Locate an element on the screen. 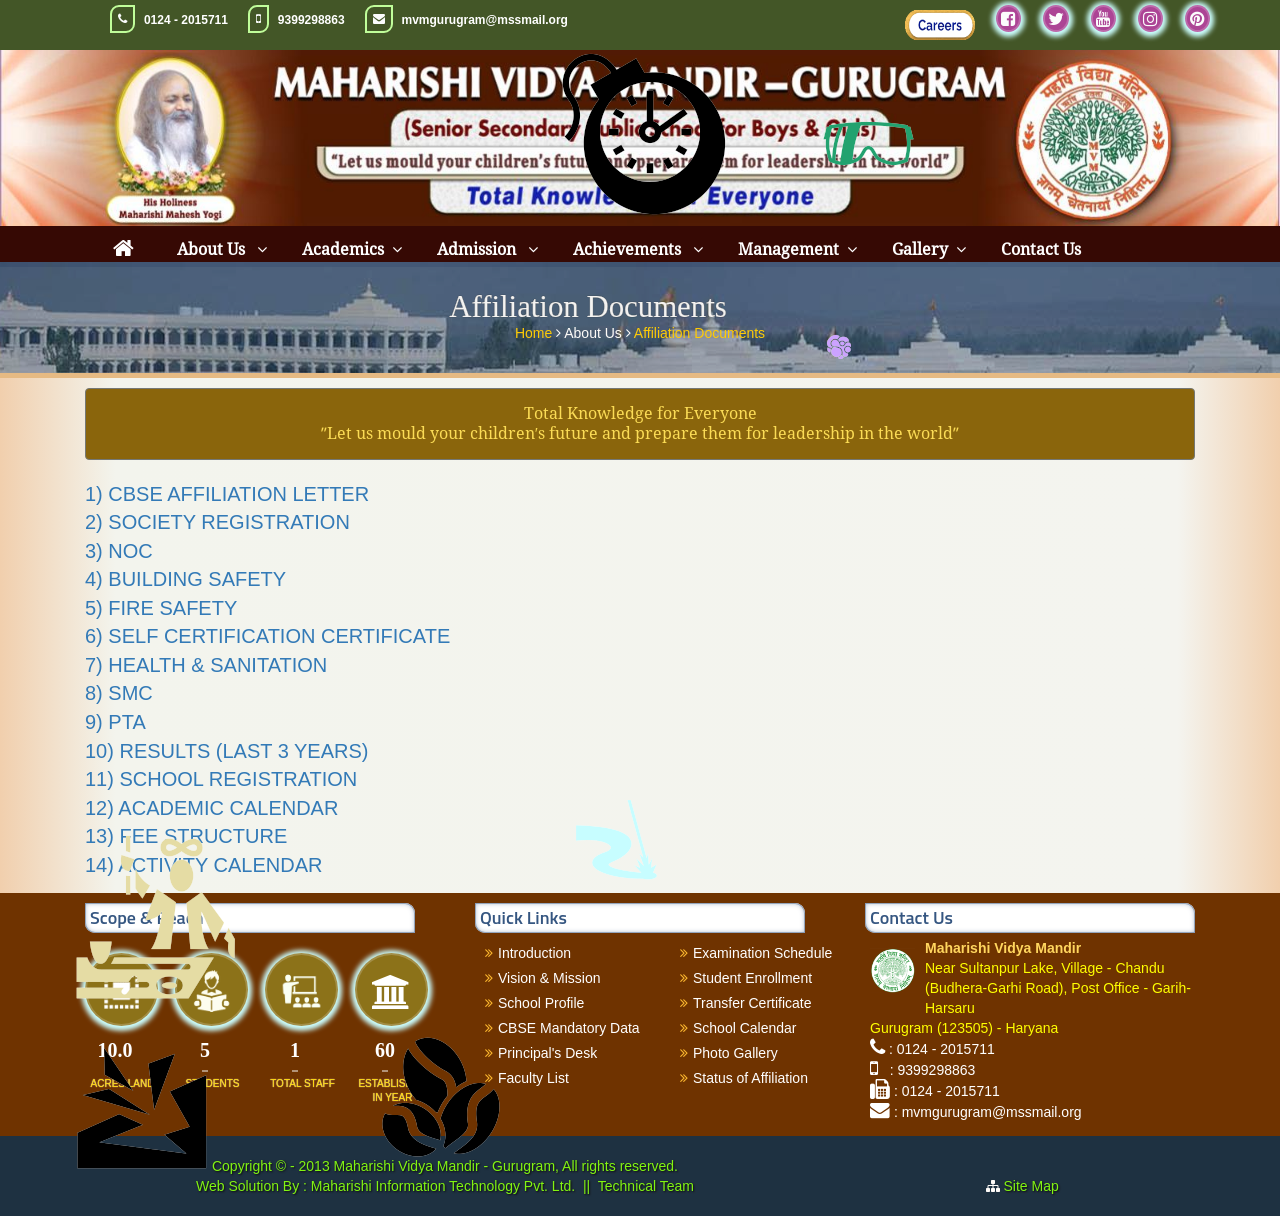 This screenshot has height=1216, width=1280. activate laser attack ability is located at coordinates (616, 840).